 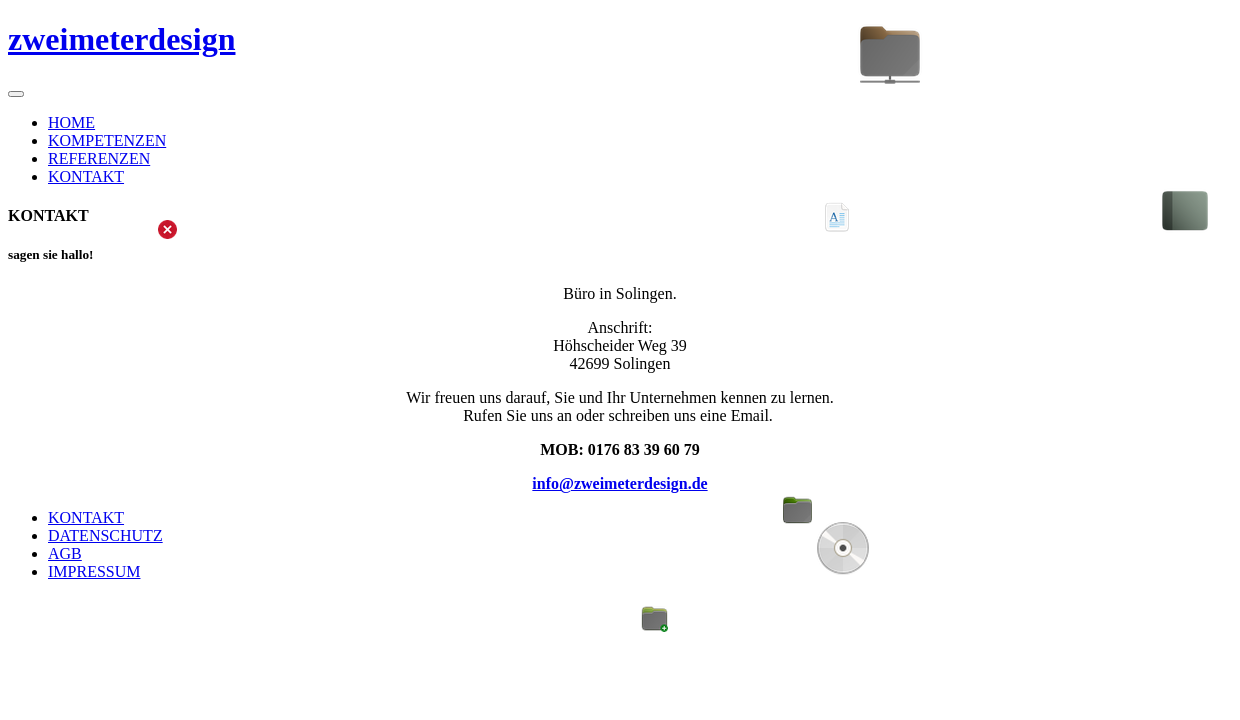 What do you see at coordinates (837, 217) in the screenshot?
I see `open a word processing document` at bounding box center [837, 217].